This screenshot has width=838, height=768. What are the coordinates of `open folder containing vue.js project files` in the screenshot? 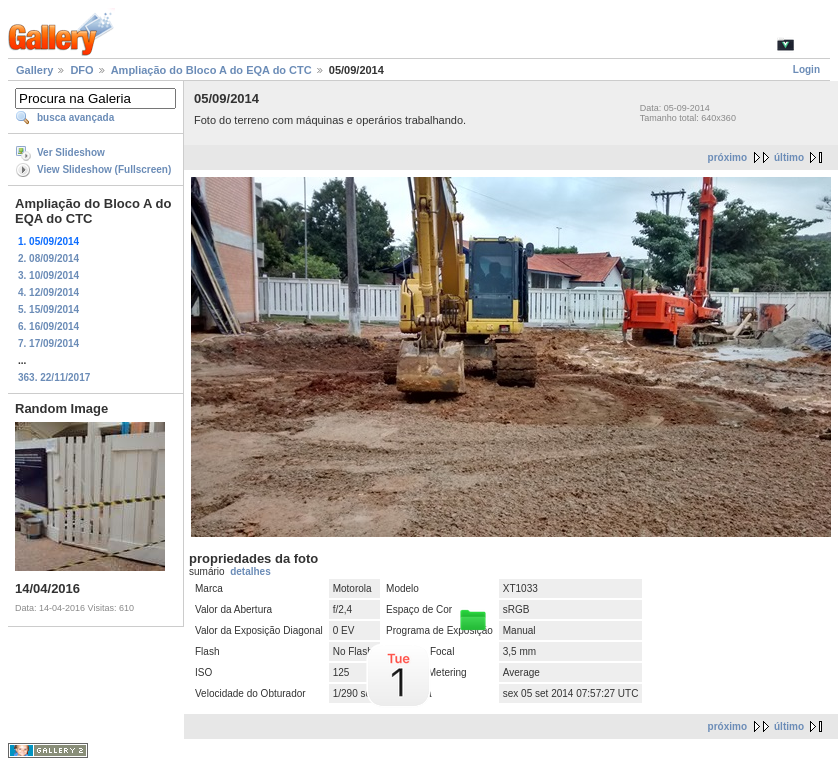 It's located at (785, 44).